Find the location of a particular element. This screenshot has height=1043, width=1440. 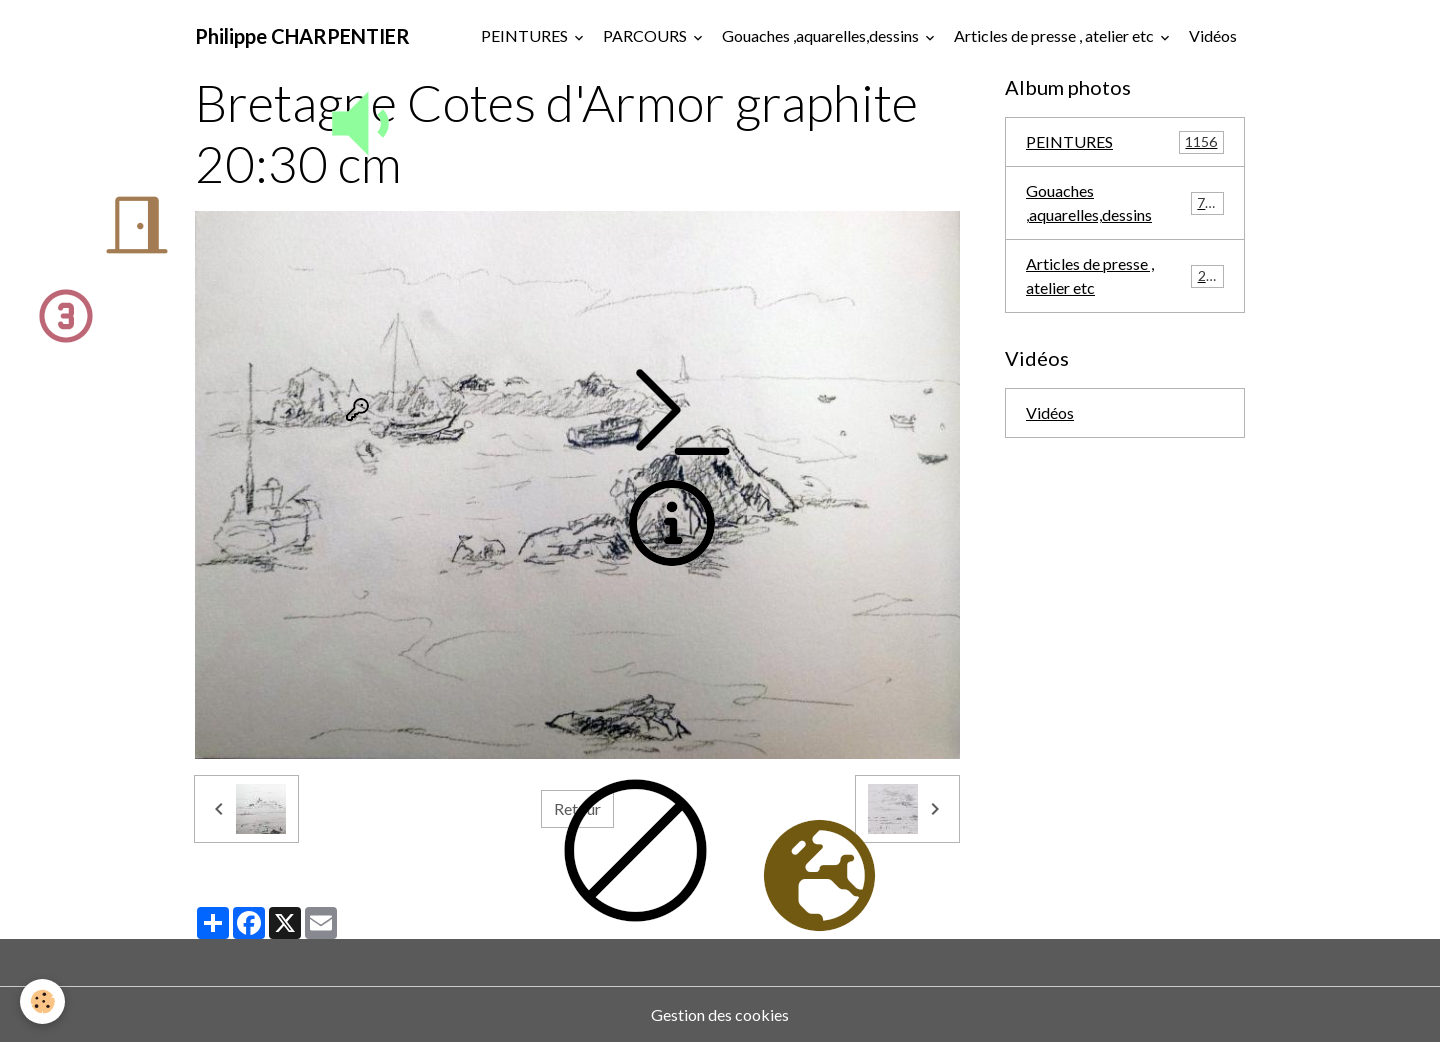

log out or exit the application is located at coordinates (137, 225).